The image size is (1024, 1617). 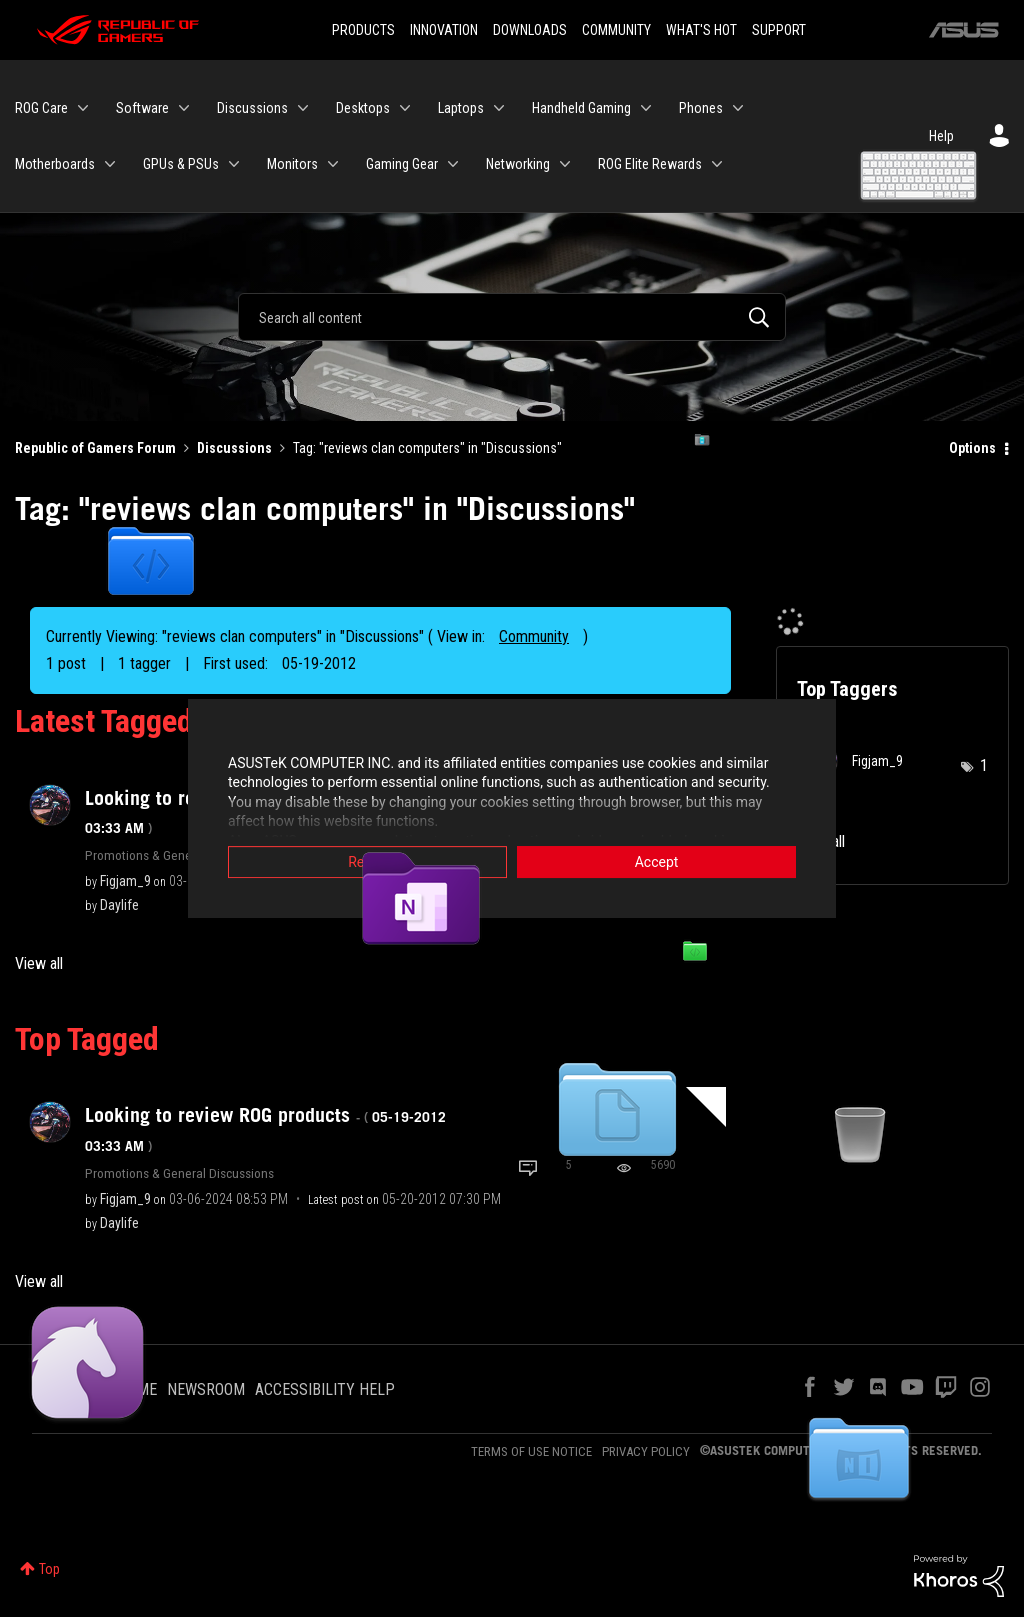 I want to click on open your code projects folder, so click(x=695, y=951).